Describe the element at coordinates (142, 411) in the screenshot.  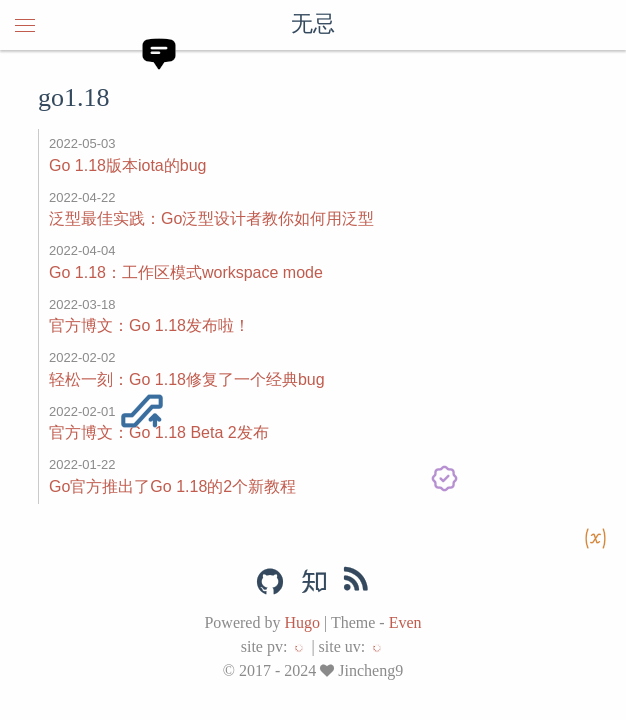
I see `indicates escalator going up` at that location.